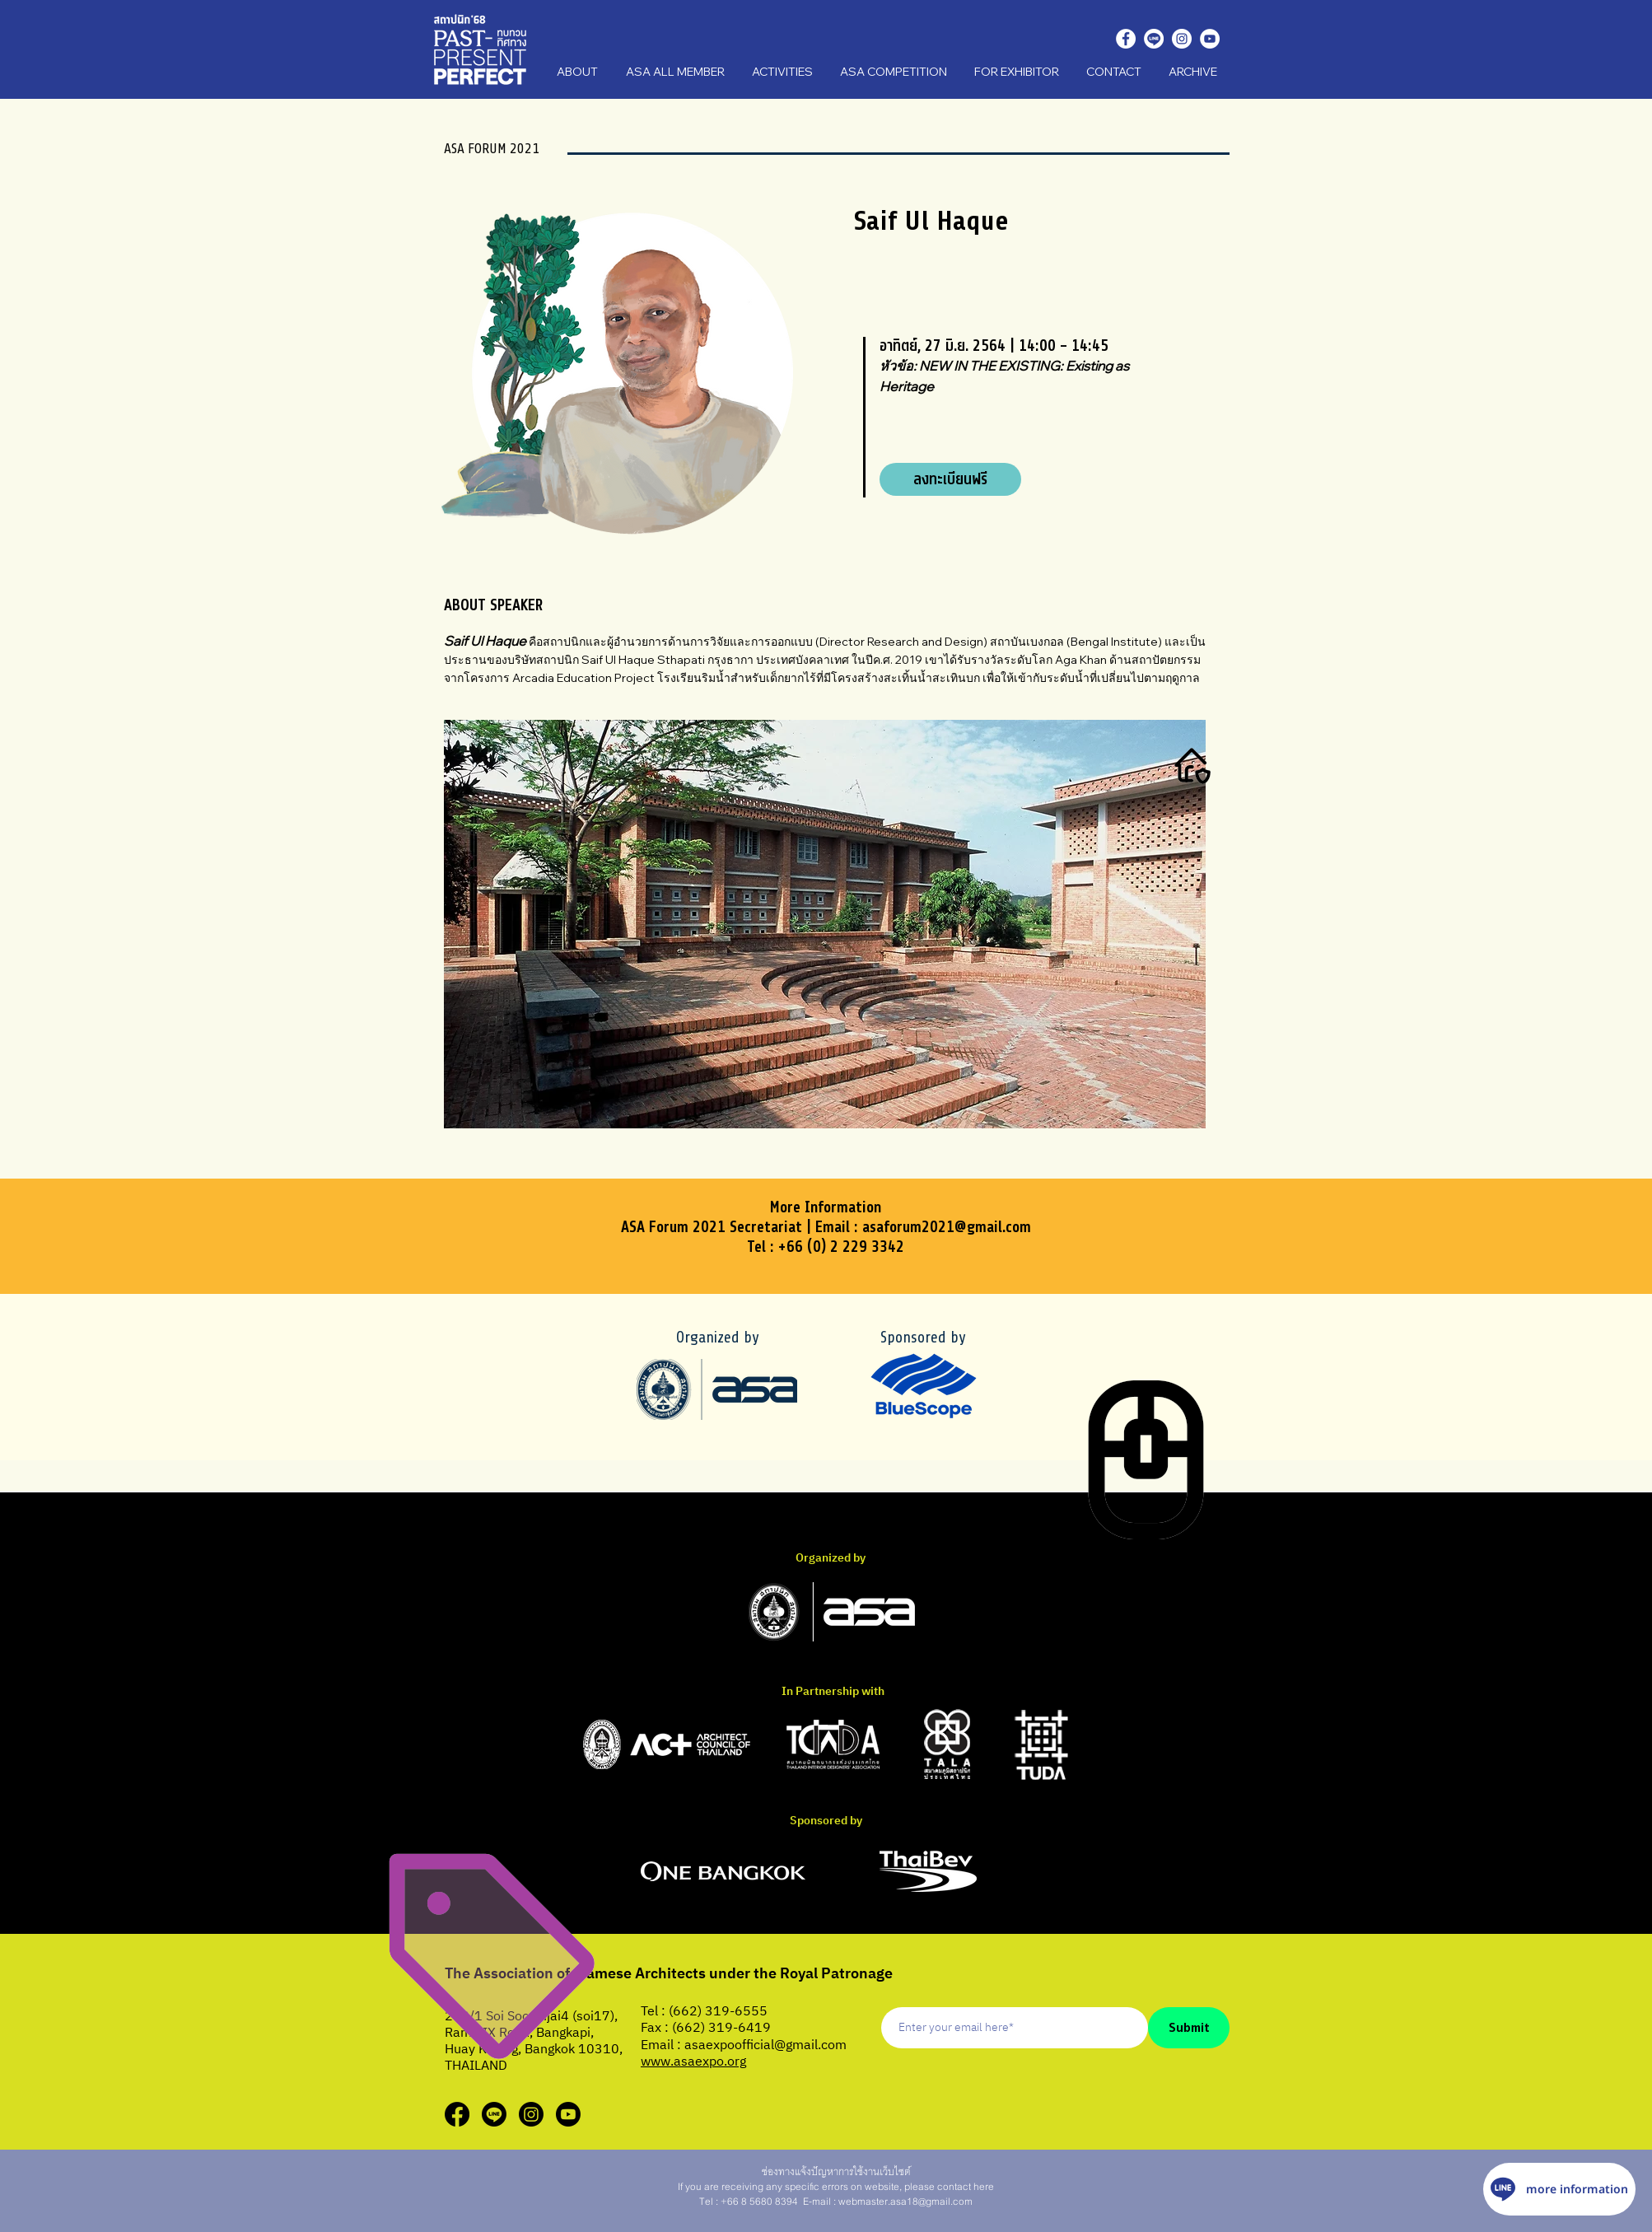  What do you see at coordinates (1192, 765) in the screenshot?
I see `home security settings` at bounding box center [1192, 765].